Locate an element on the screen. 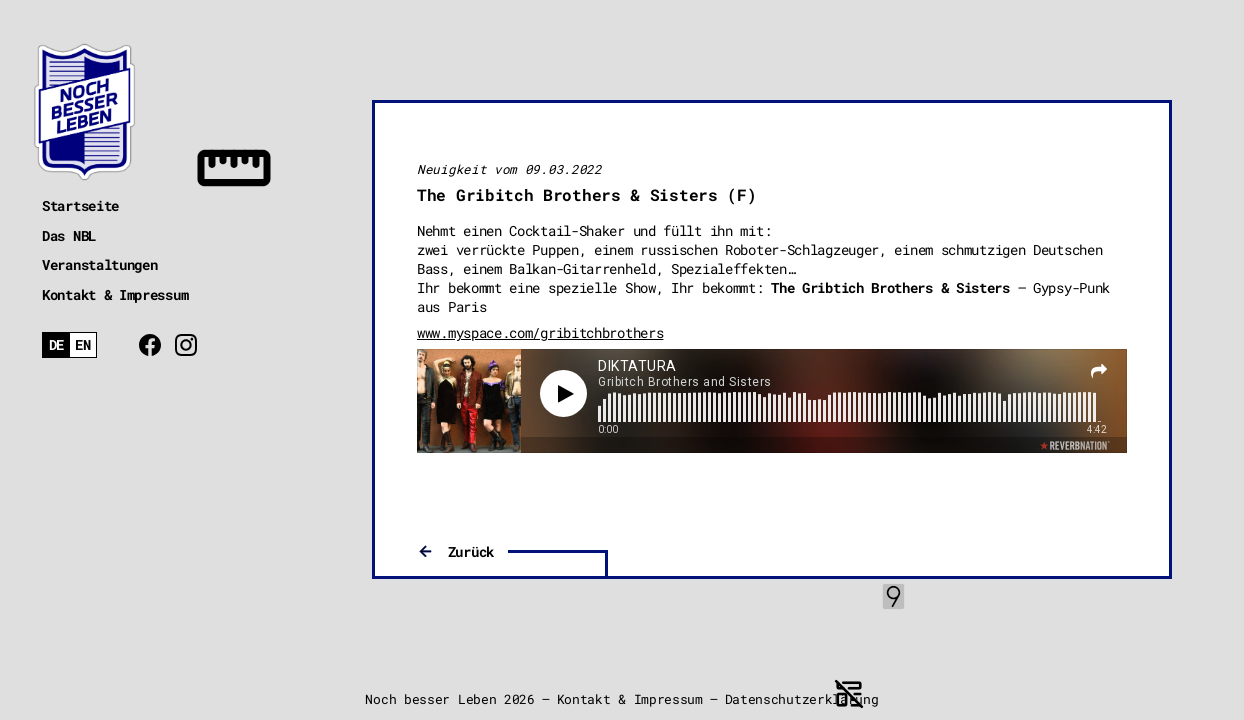 This screenshot has width=1244, height=720. indicates the number nine in a sequence or list is located at coordinates (893, 596).